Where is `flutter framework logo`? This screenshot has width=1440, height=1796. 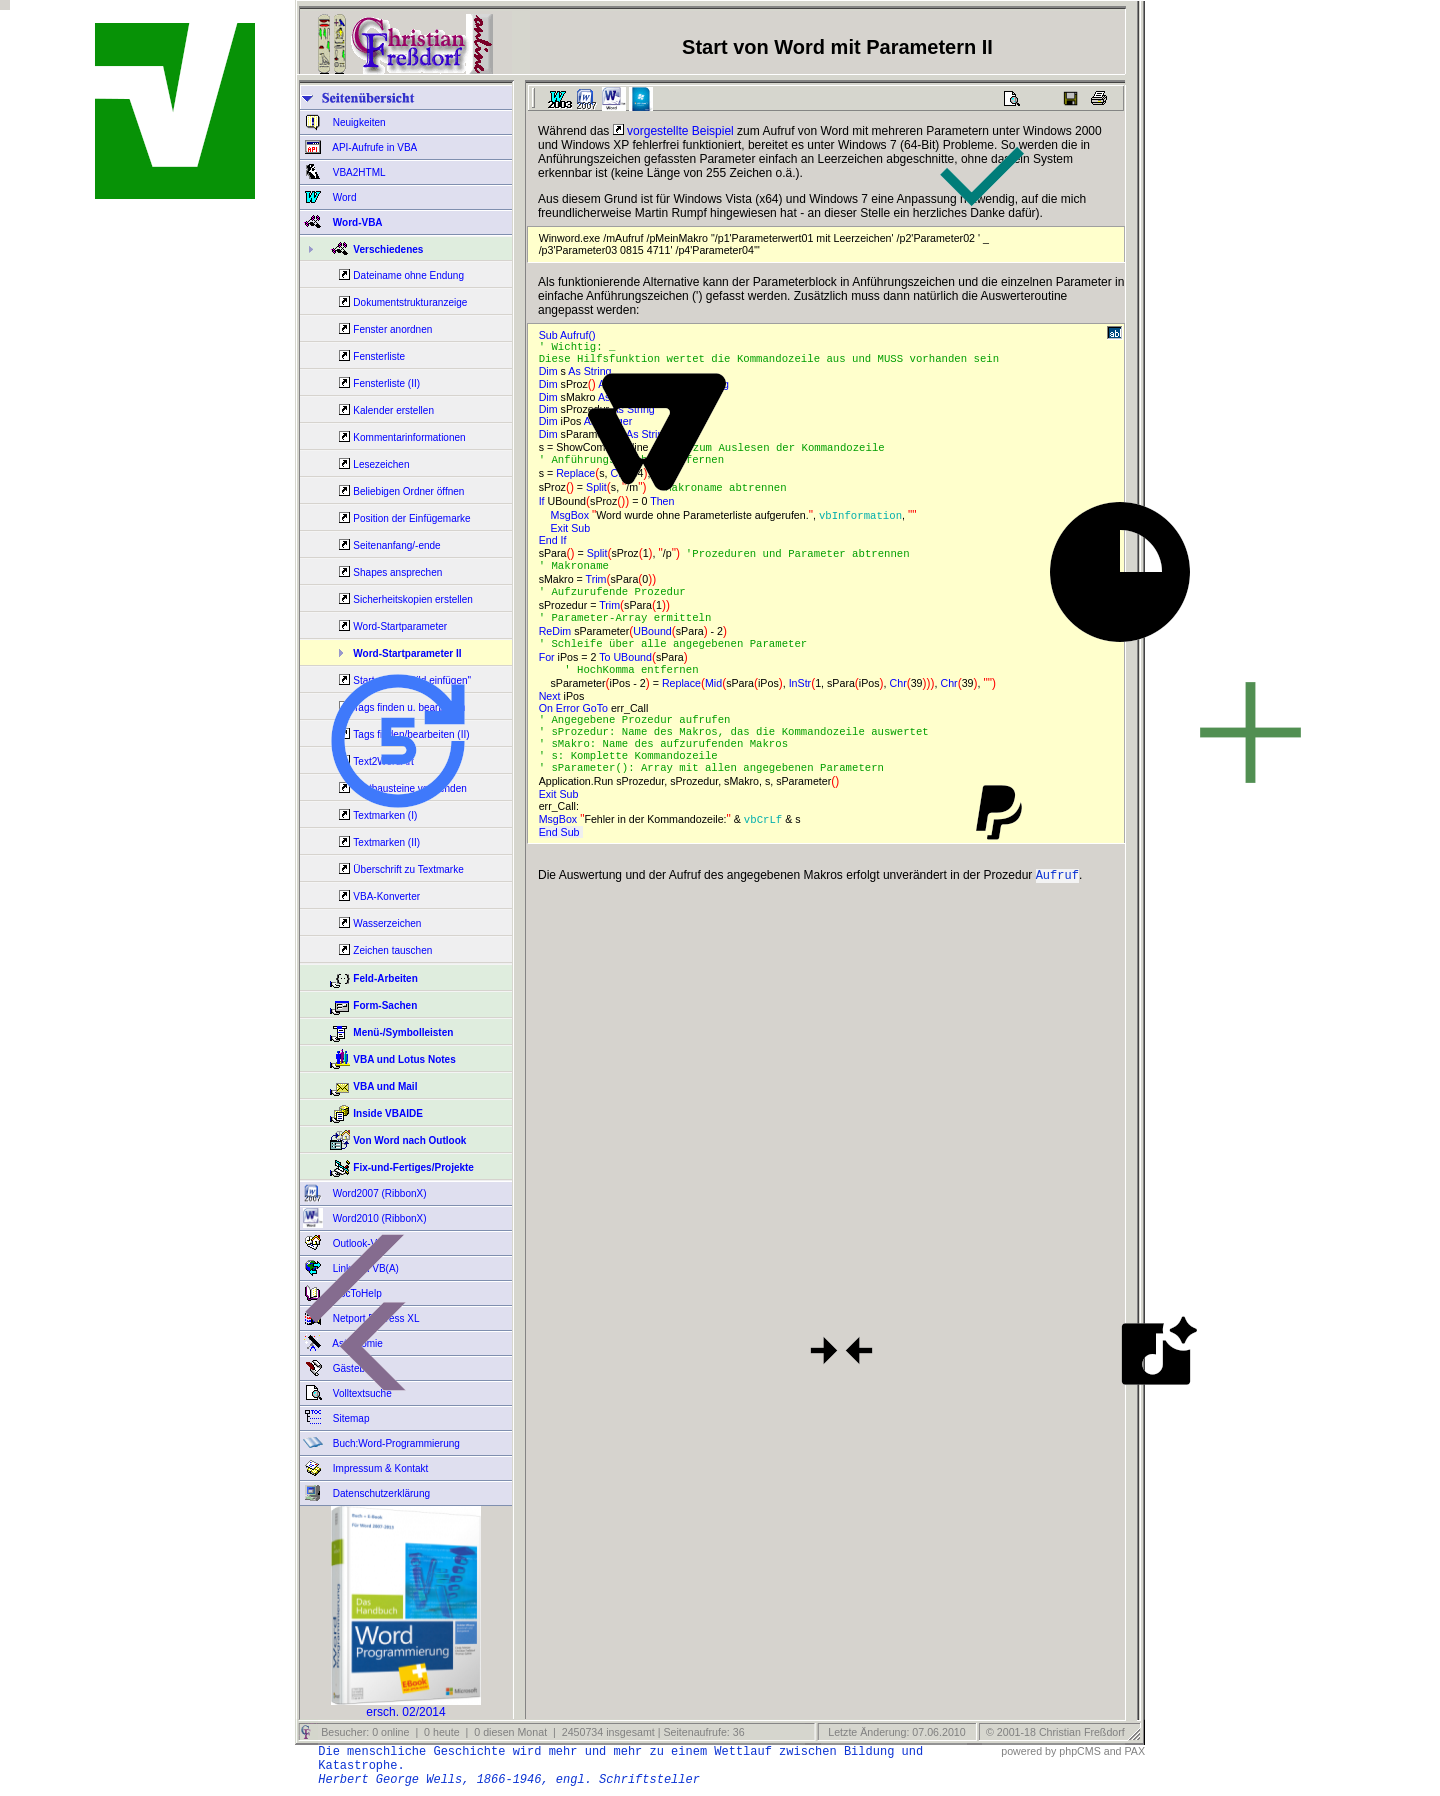 flutter framework logo is located at coordinates (363, 1312).